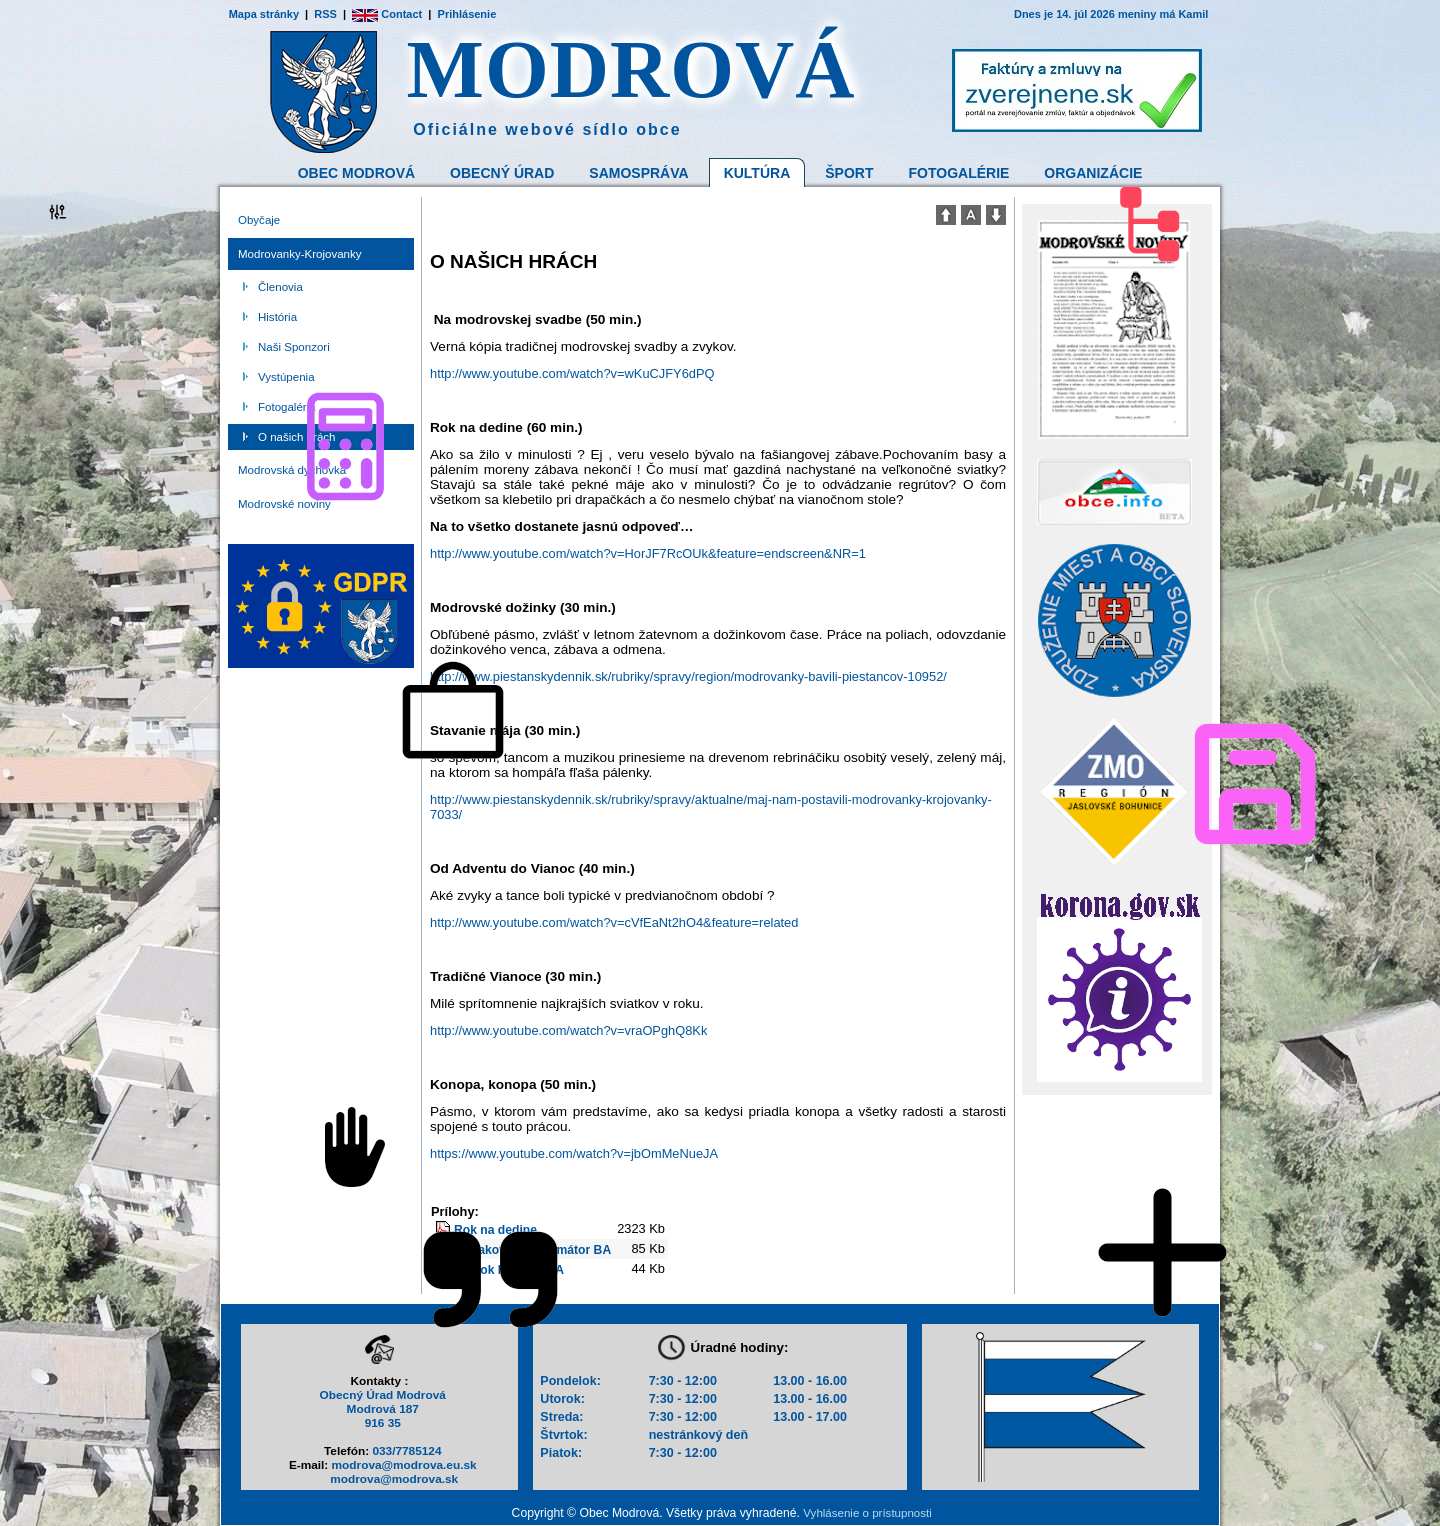 The width and height of the screenshot is (1440, 1526). I want to click on open the calculator app, so click(345, 446).